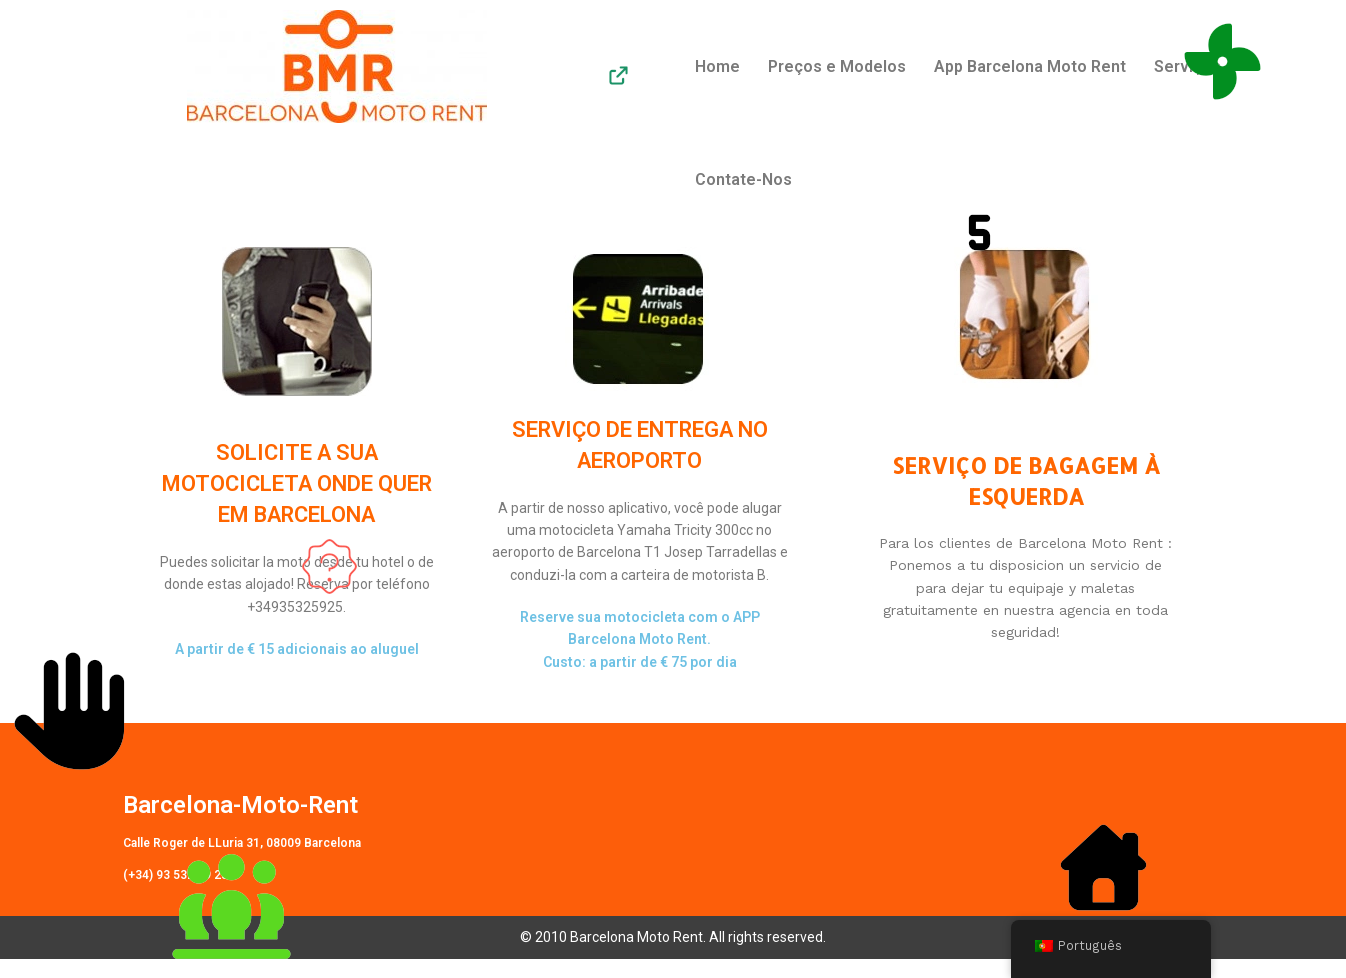 Image resolution: width=1346 pixels, height=978 pixels. Describe the element at coordinates (329, 566) in the screenshot. I see `access help or FAQ section` at that location.